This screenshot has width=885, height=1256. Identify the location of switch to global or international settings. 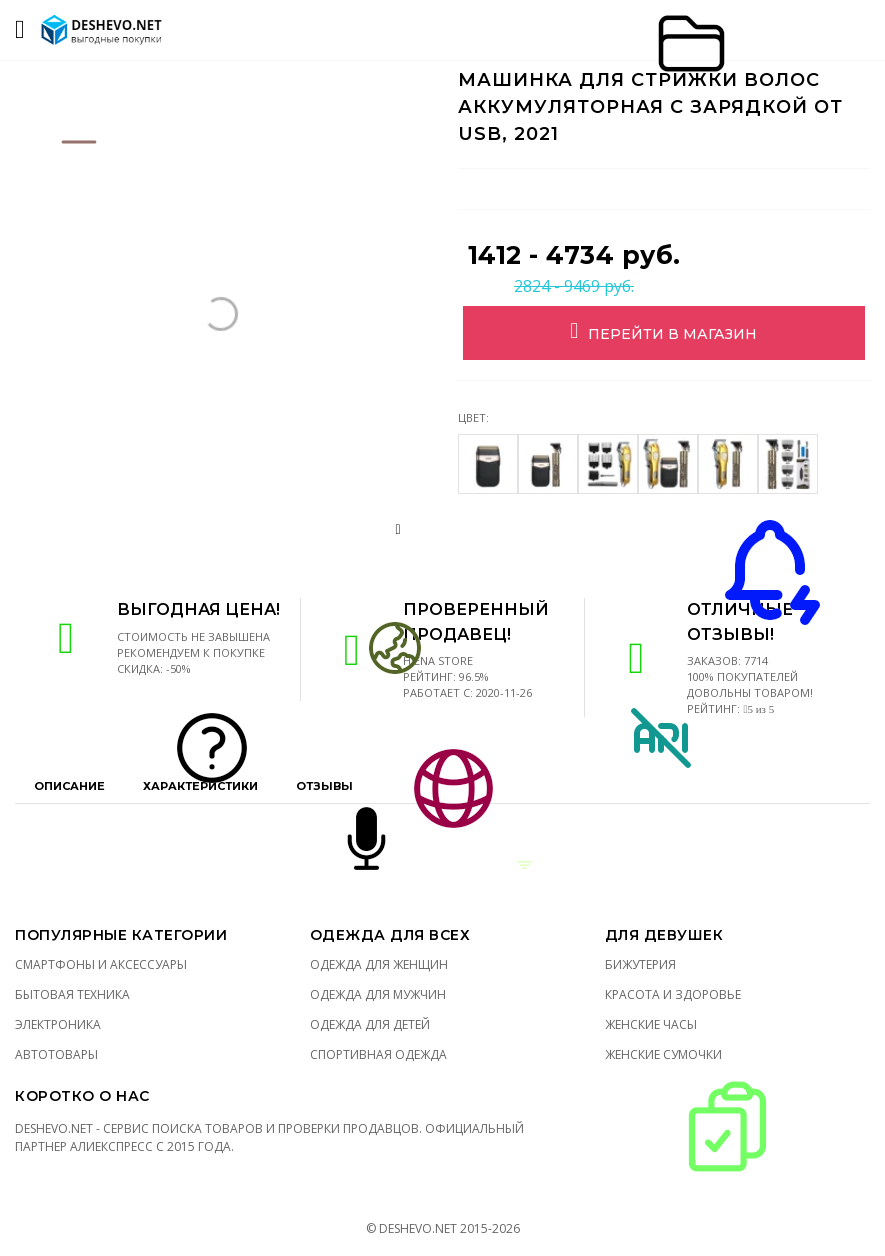
(453, 788).